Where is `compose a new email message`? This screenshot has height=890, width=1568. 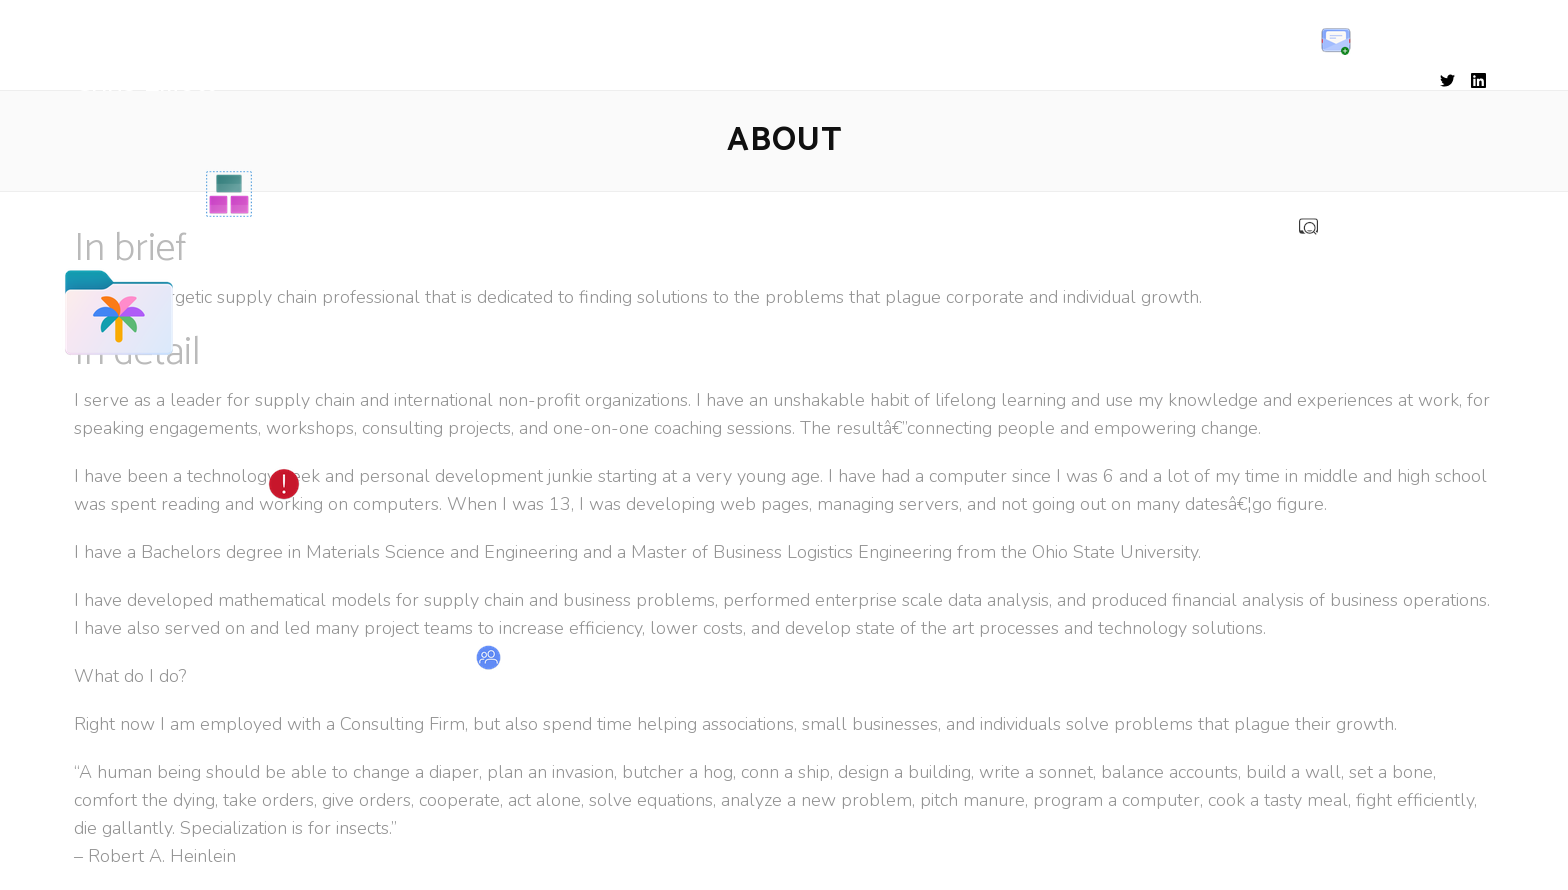
compose a new email message is located at coordinates (1336, 40).